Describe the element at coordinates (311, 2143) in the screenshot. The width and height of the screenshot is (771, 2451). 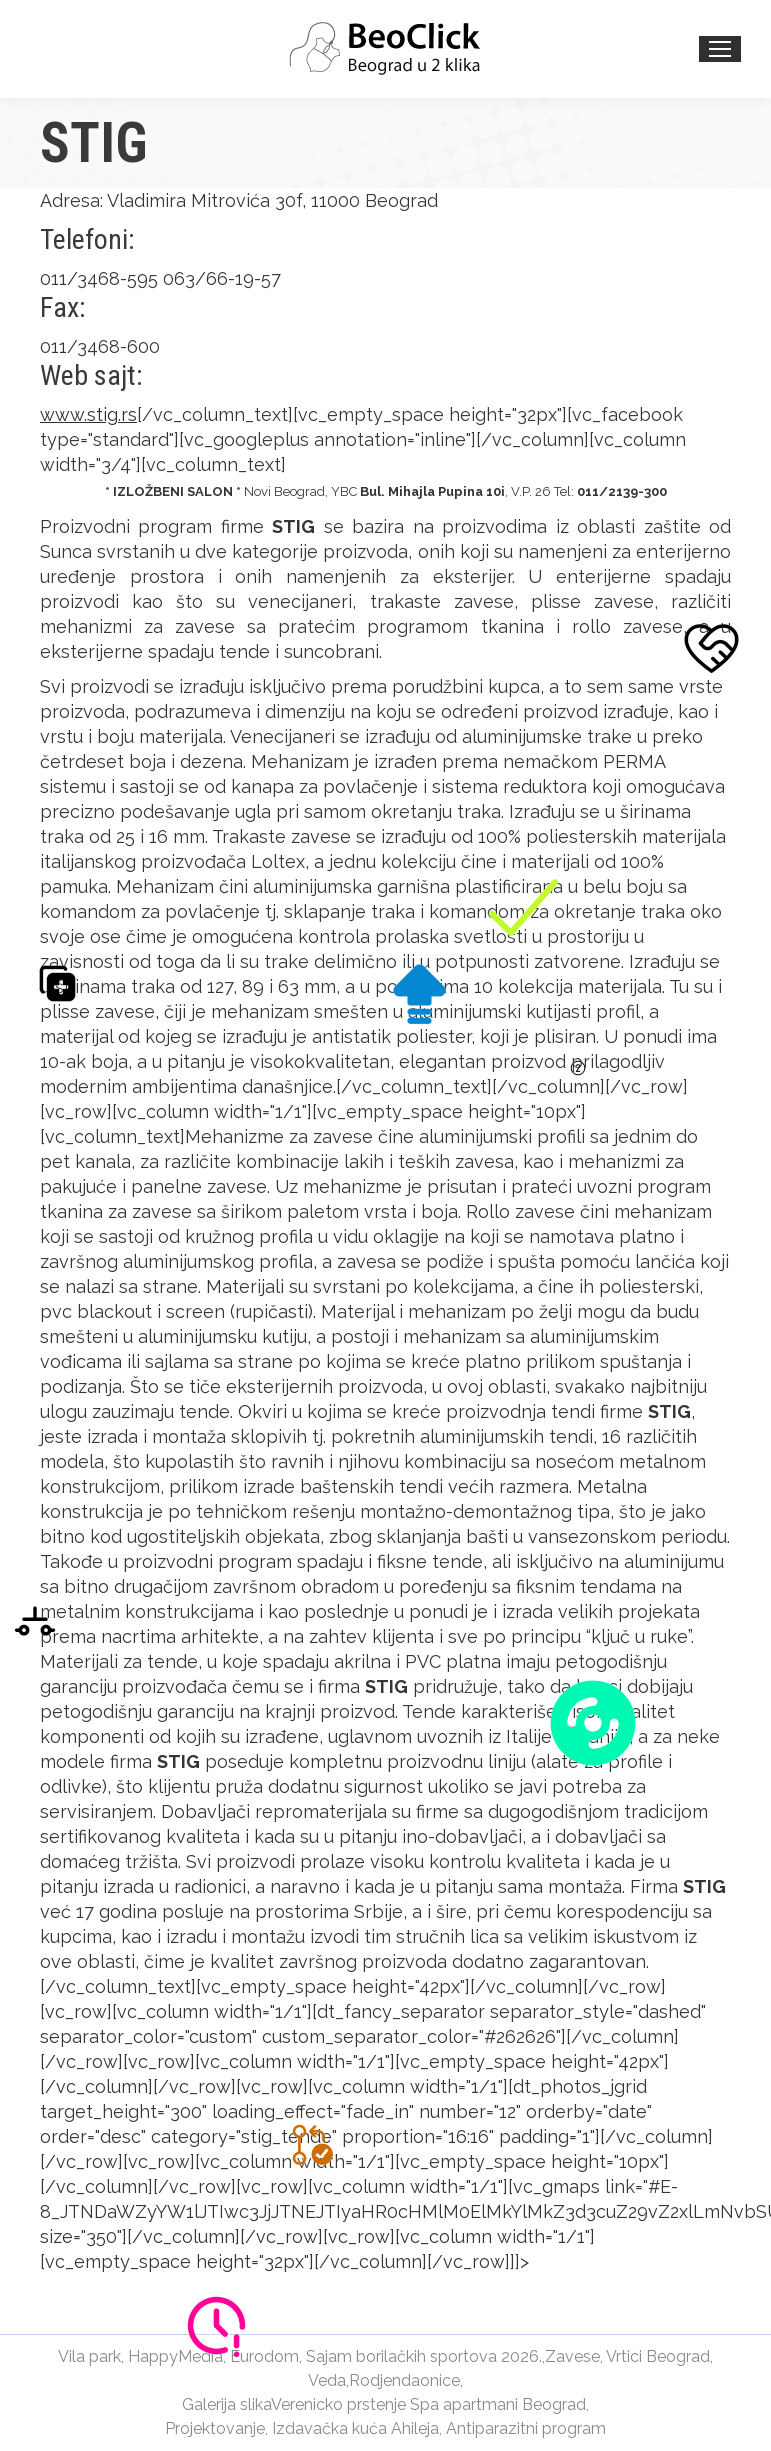
I see `indicates a merged or completed pull request` at that location.